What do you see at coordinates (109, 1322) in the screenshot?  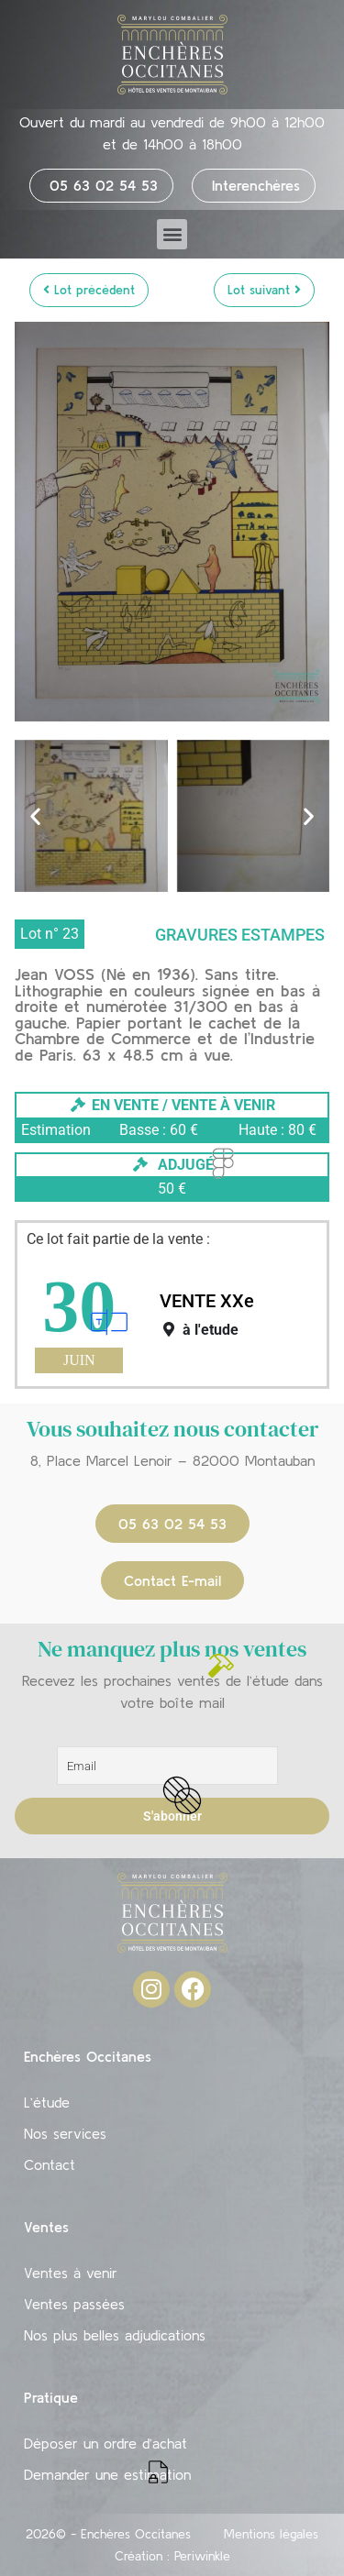 I see `enter text in a form field` at bounding box center [109, 1322].